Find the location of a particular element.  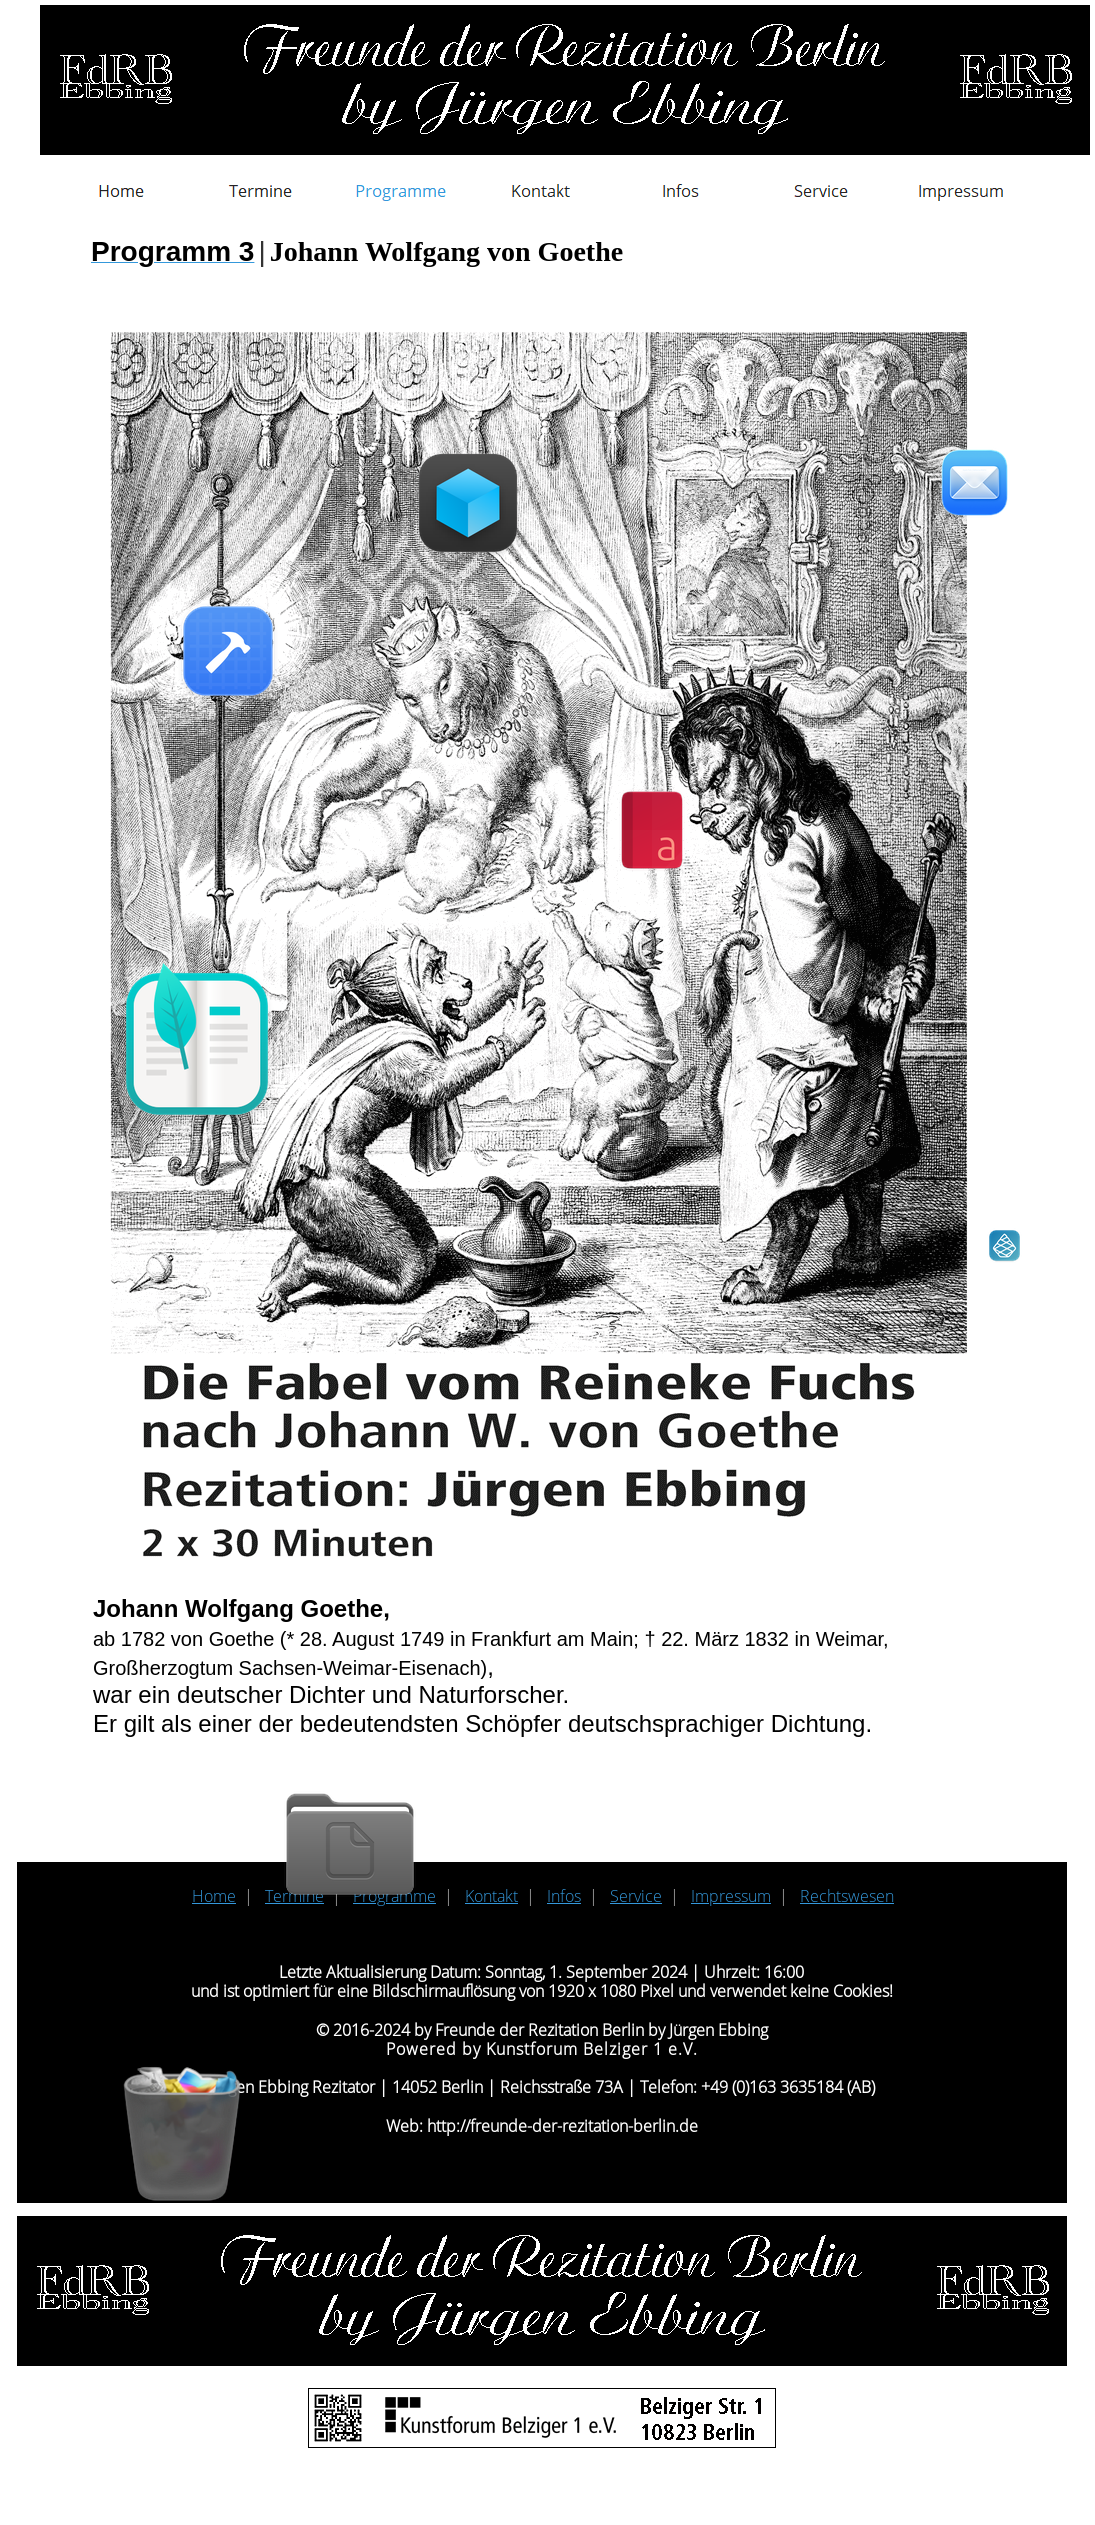

trash bin with items ready to be emptied is located at coordinates (182, 2135).